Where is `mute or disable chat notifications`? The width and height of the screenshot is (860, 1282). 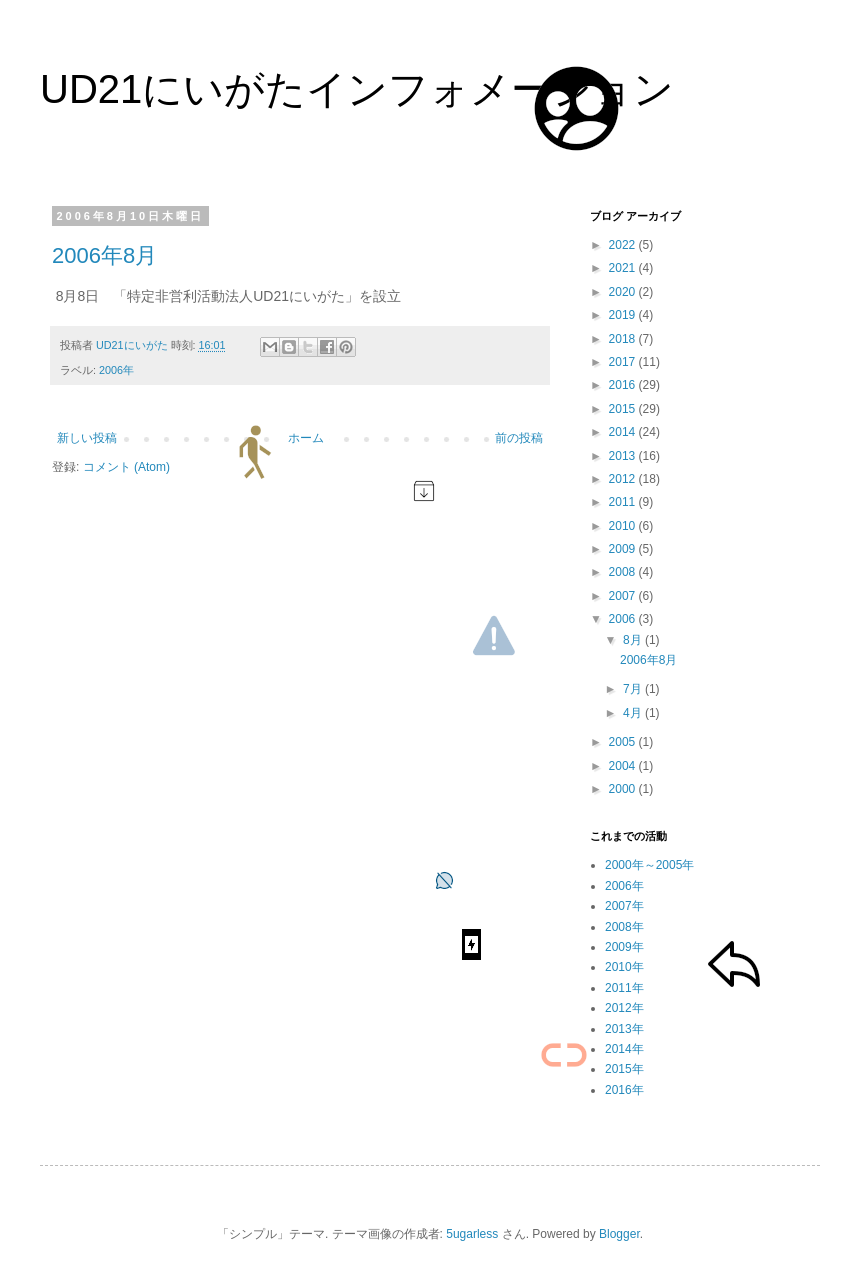
mute or disable chat notifications is located at coordinates (444, 880).